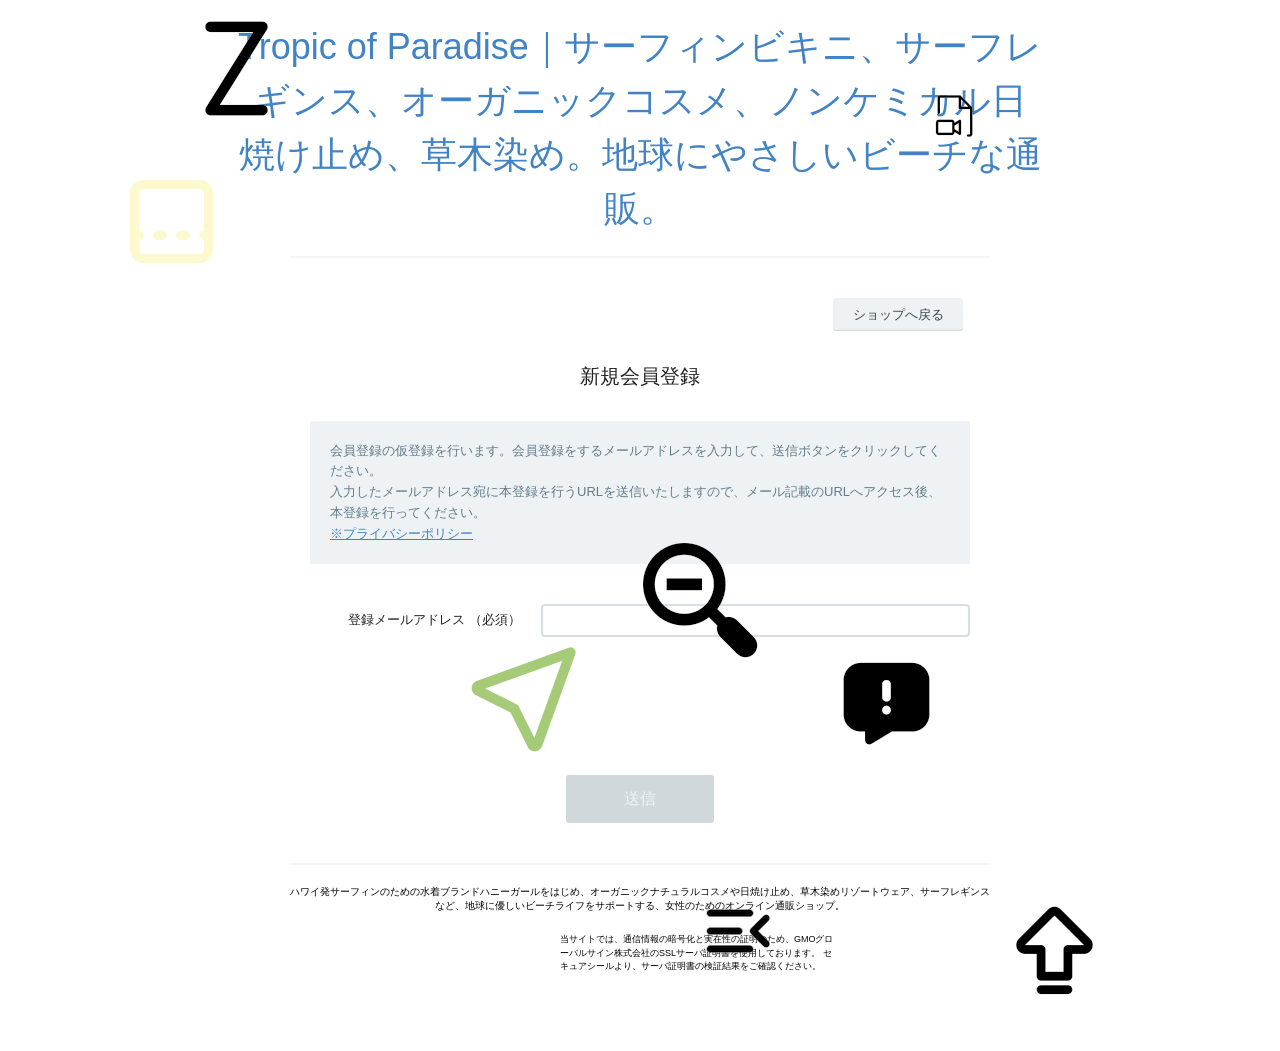 This screenshot has width=1280, height=1051. Describe the element at coordinates (524, 698) in the screenshot. I see `share your current location` at that location.